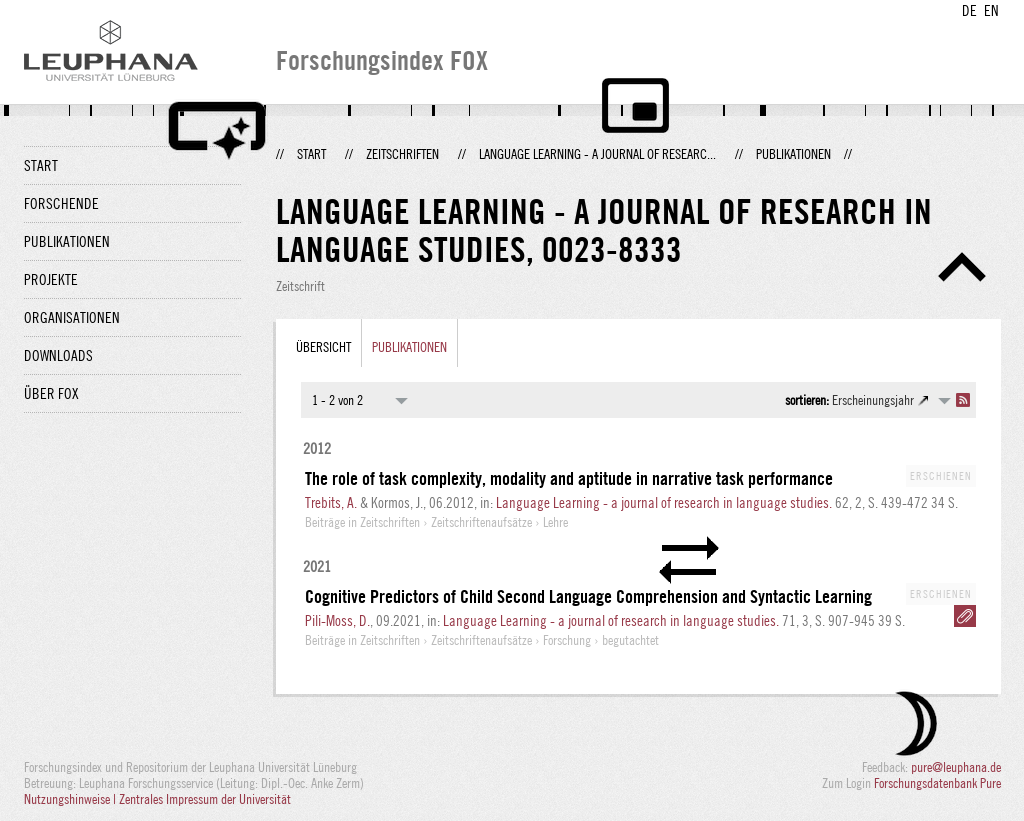  I want to click on toggle dark mode or night theme, so click(914, 723).